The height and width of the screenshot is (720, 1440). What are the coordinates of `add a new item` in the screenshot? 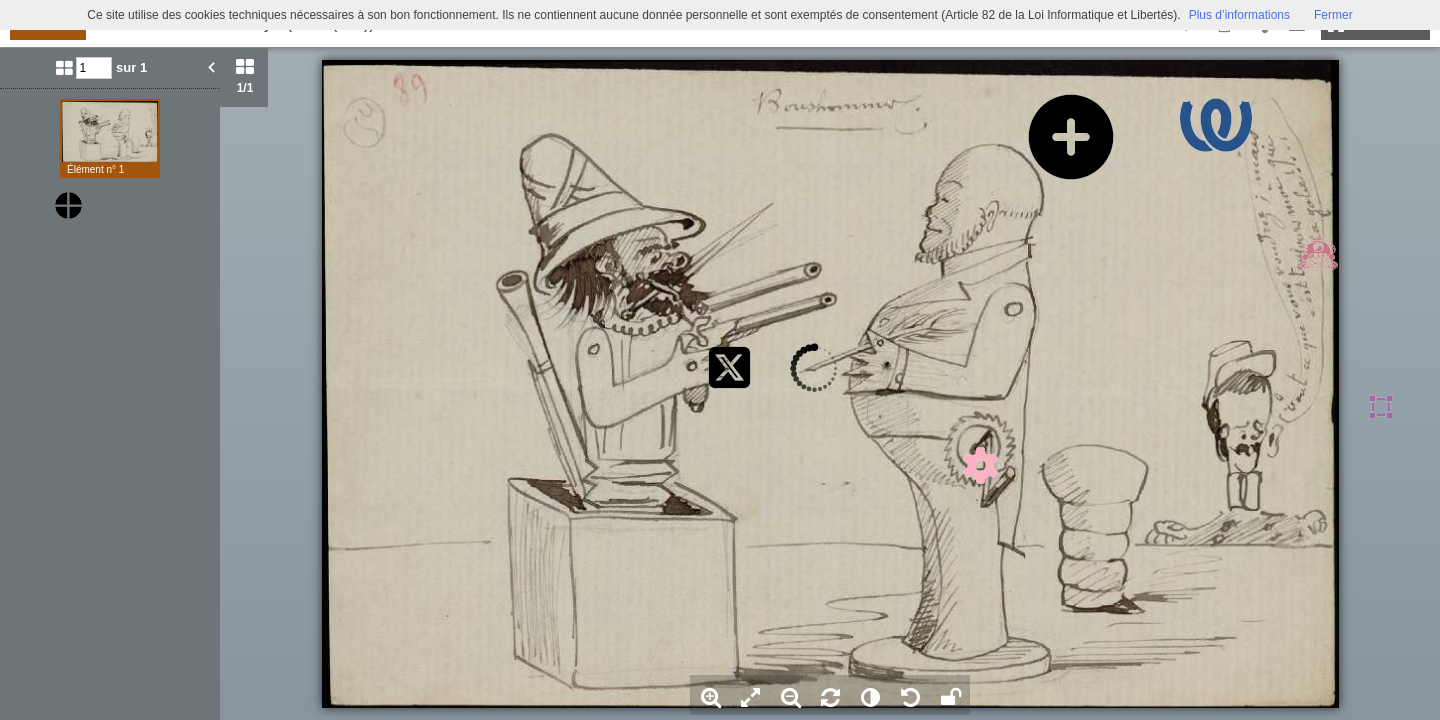 It's located at (1071, 137).